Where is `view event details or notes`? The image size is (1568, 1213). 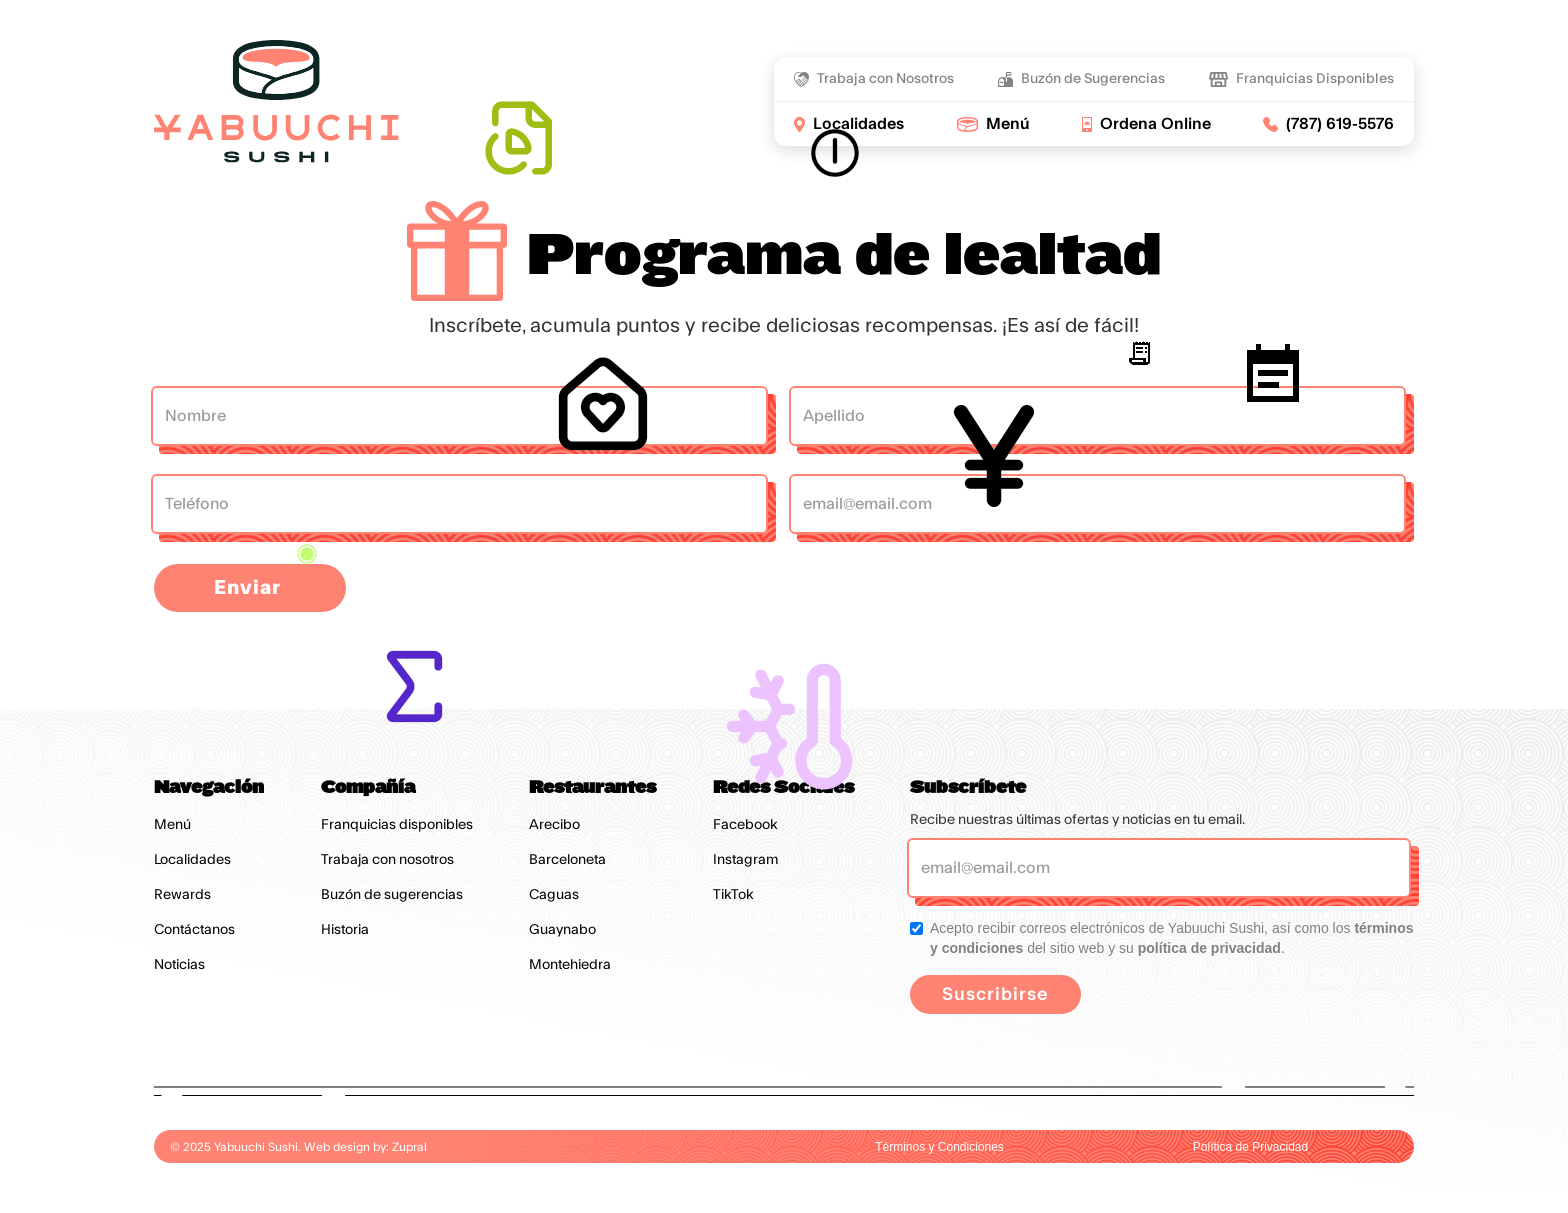 view event details or notes is located at coordinates (1273, 376).